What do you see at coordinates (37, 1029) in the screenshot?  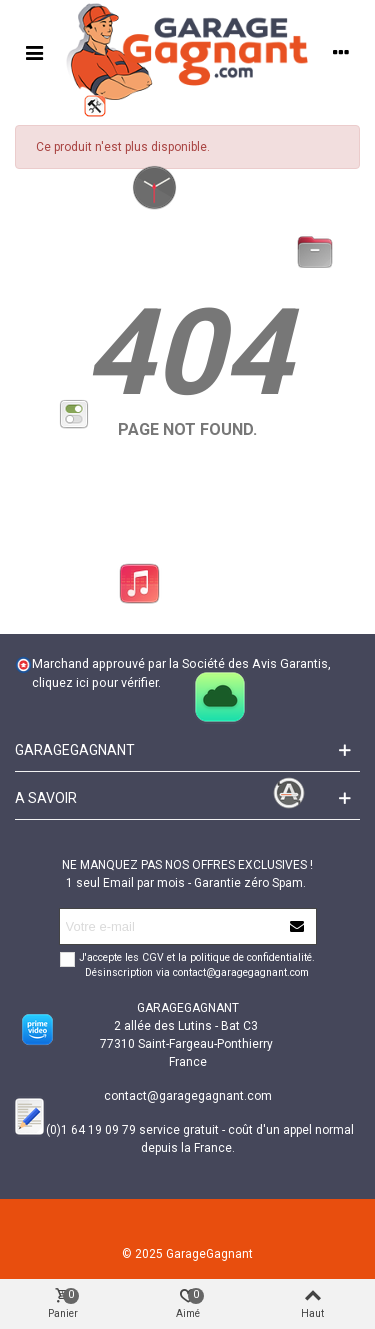 I see `open Amazon Prime Video app` at bounding box center [37, 1029].